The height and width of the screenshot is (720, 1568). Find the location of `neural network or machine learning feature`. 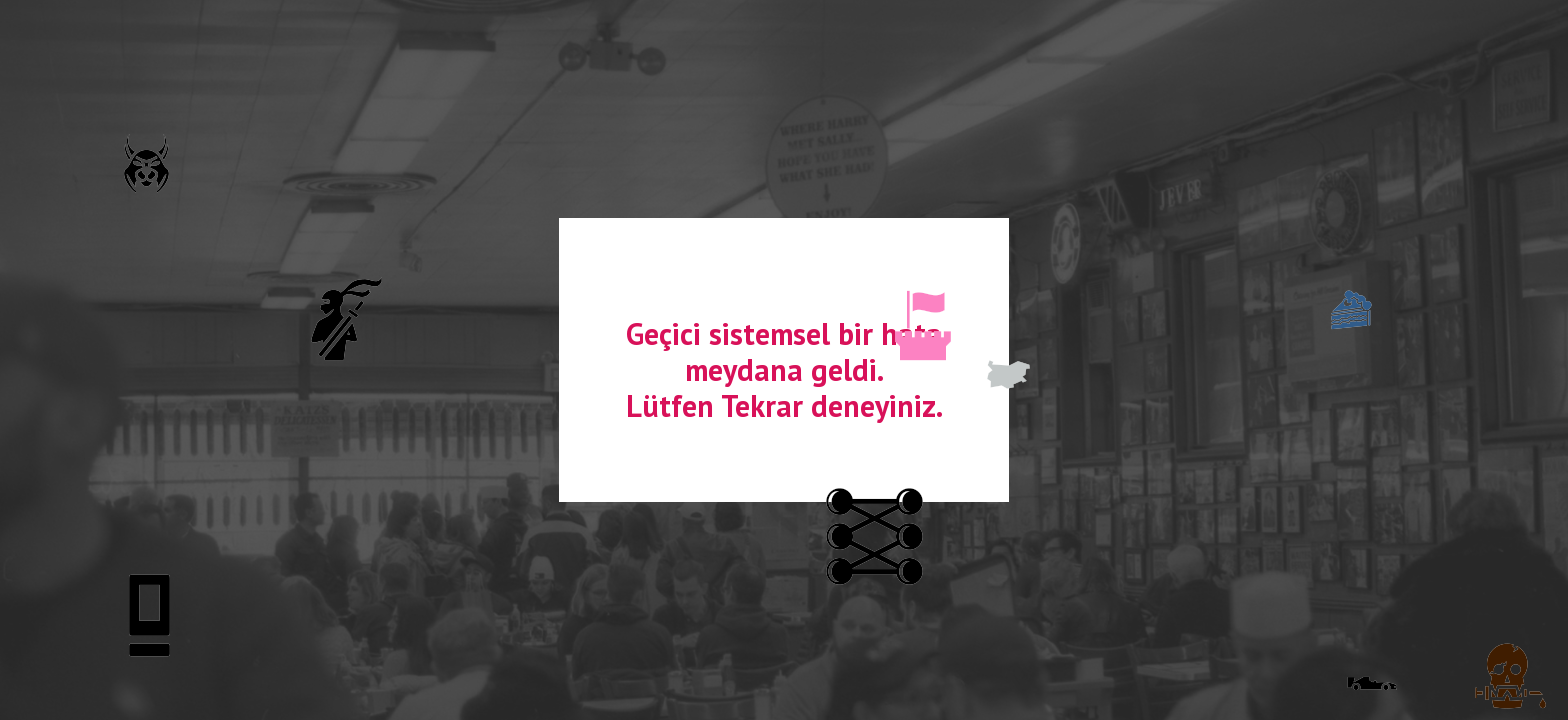

neural network or machine learning feature is located at coordinates (874, 536).